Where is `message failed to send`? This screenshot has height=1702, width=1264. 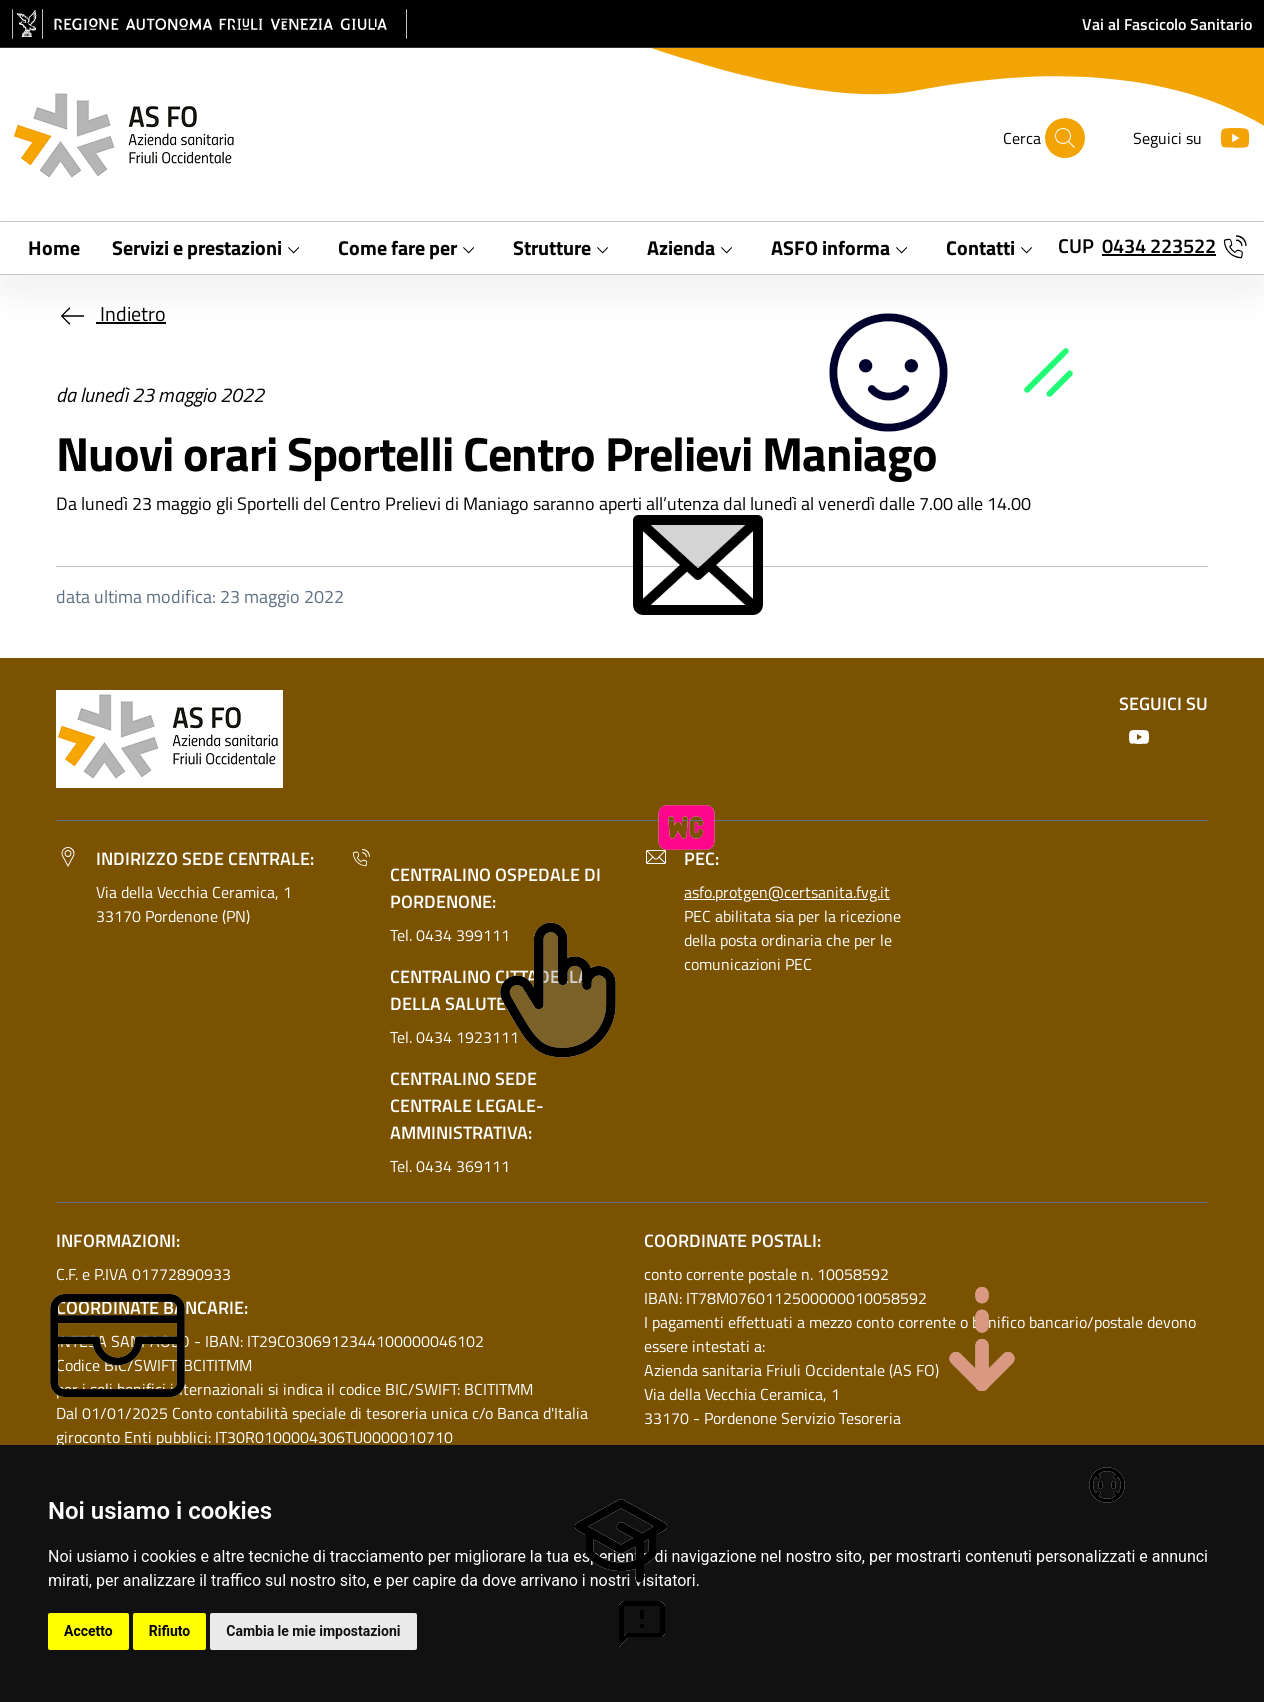
message failed to send is located at coordinates (642, 1624).